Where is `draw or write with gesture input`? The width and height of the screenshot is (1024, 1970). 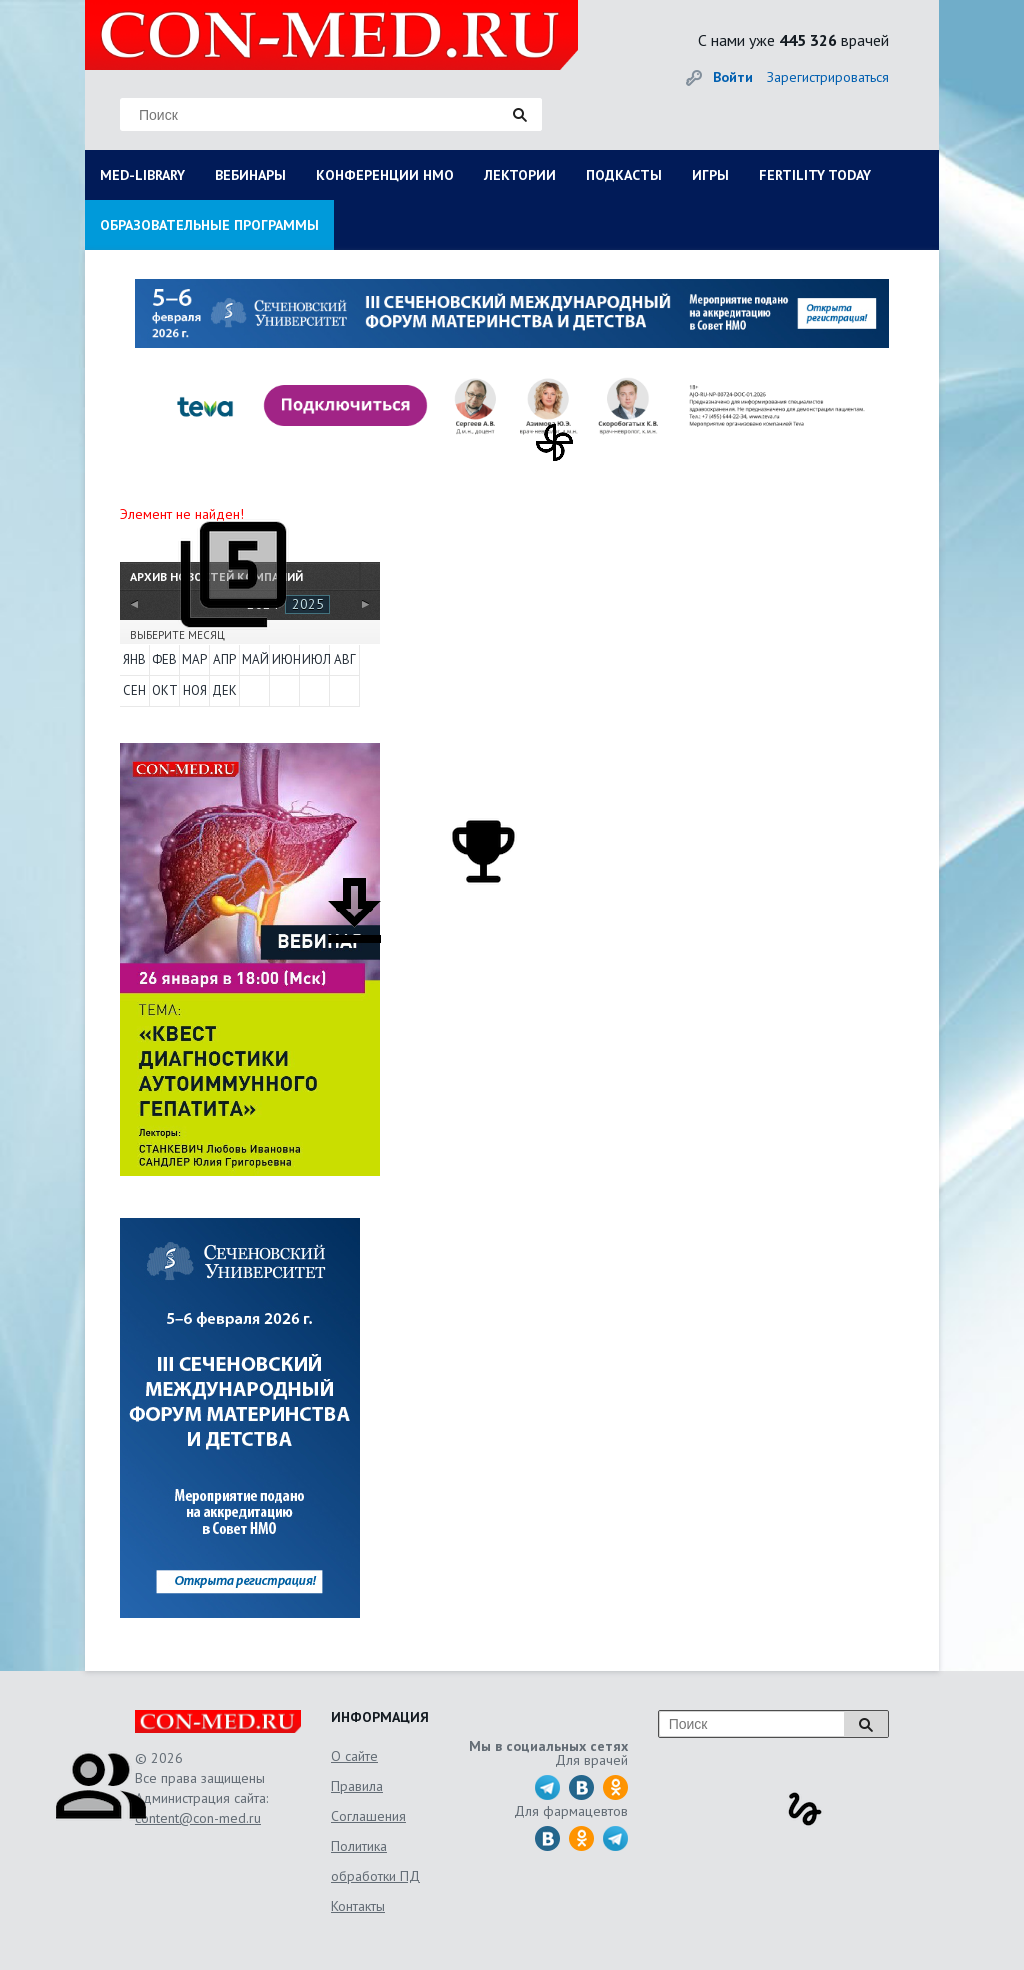 draw or write with gesture input is located at coordinates (805, 1809).